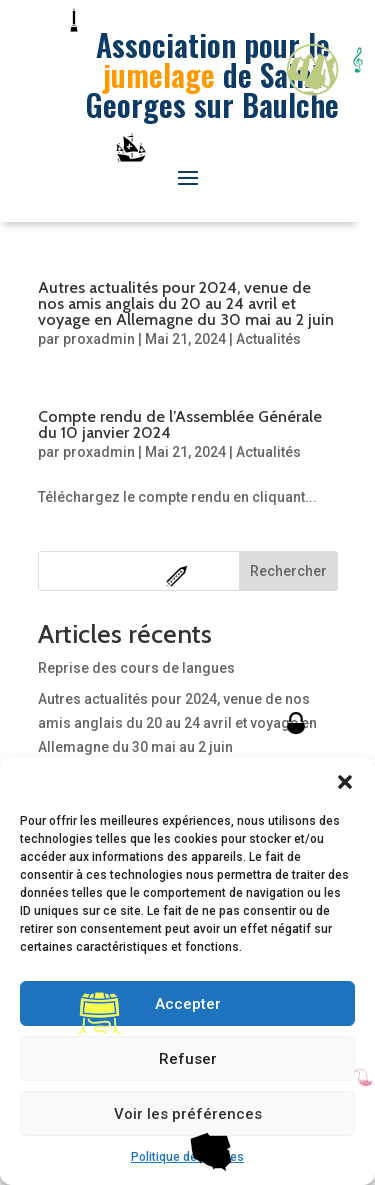 The width and height of the screenshot is (375, 1185). Describe the element at coordinates (363, 1077) in the screenshot. I see `fox or canine character/avatar selection` at that location.